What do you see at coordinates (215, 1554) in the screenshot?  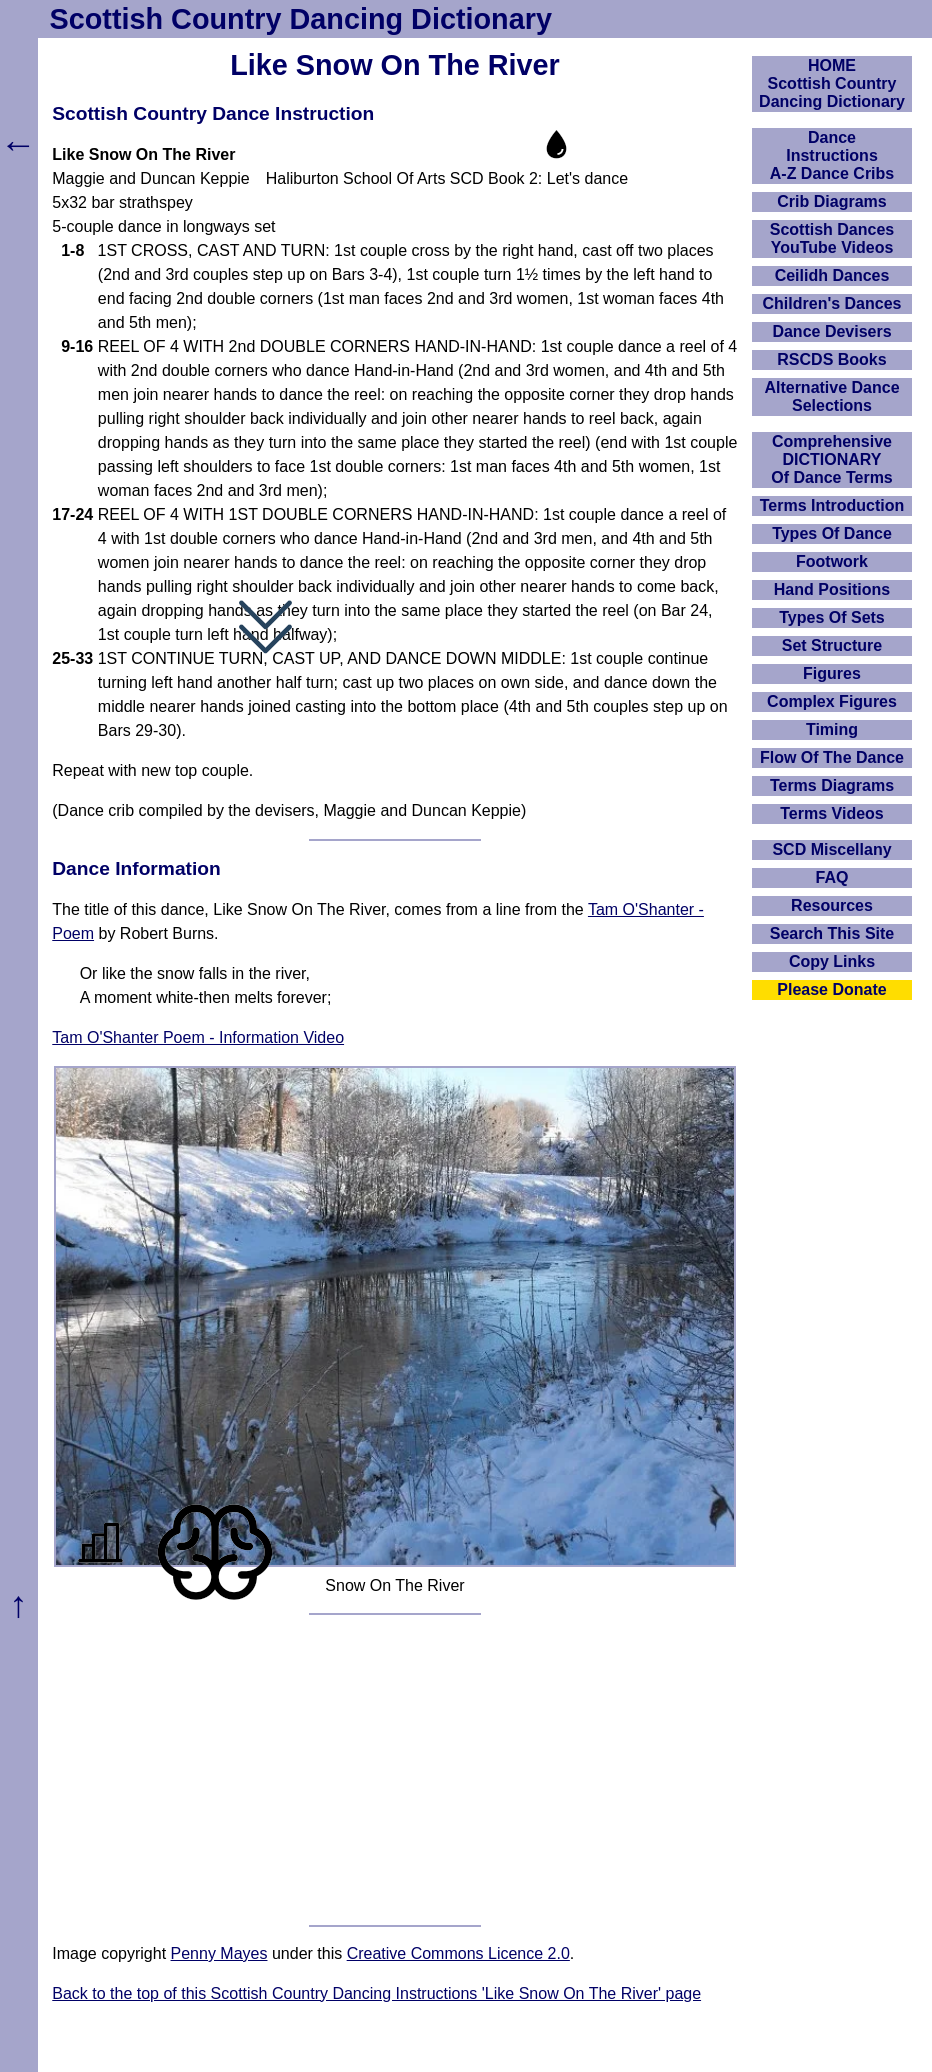 I see `access AI or smart features` at bounding box center [215, 1554].